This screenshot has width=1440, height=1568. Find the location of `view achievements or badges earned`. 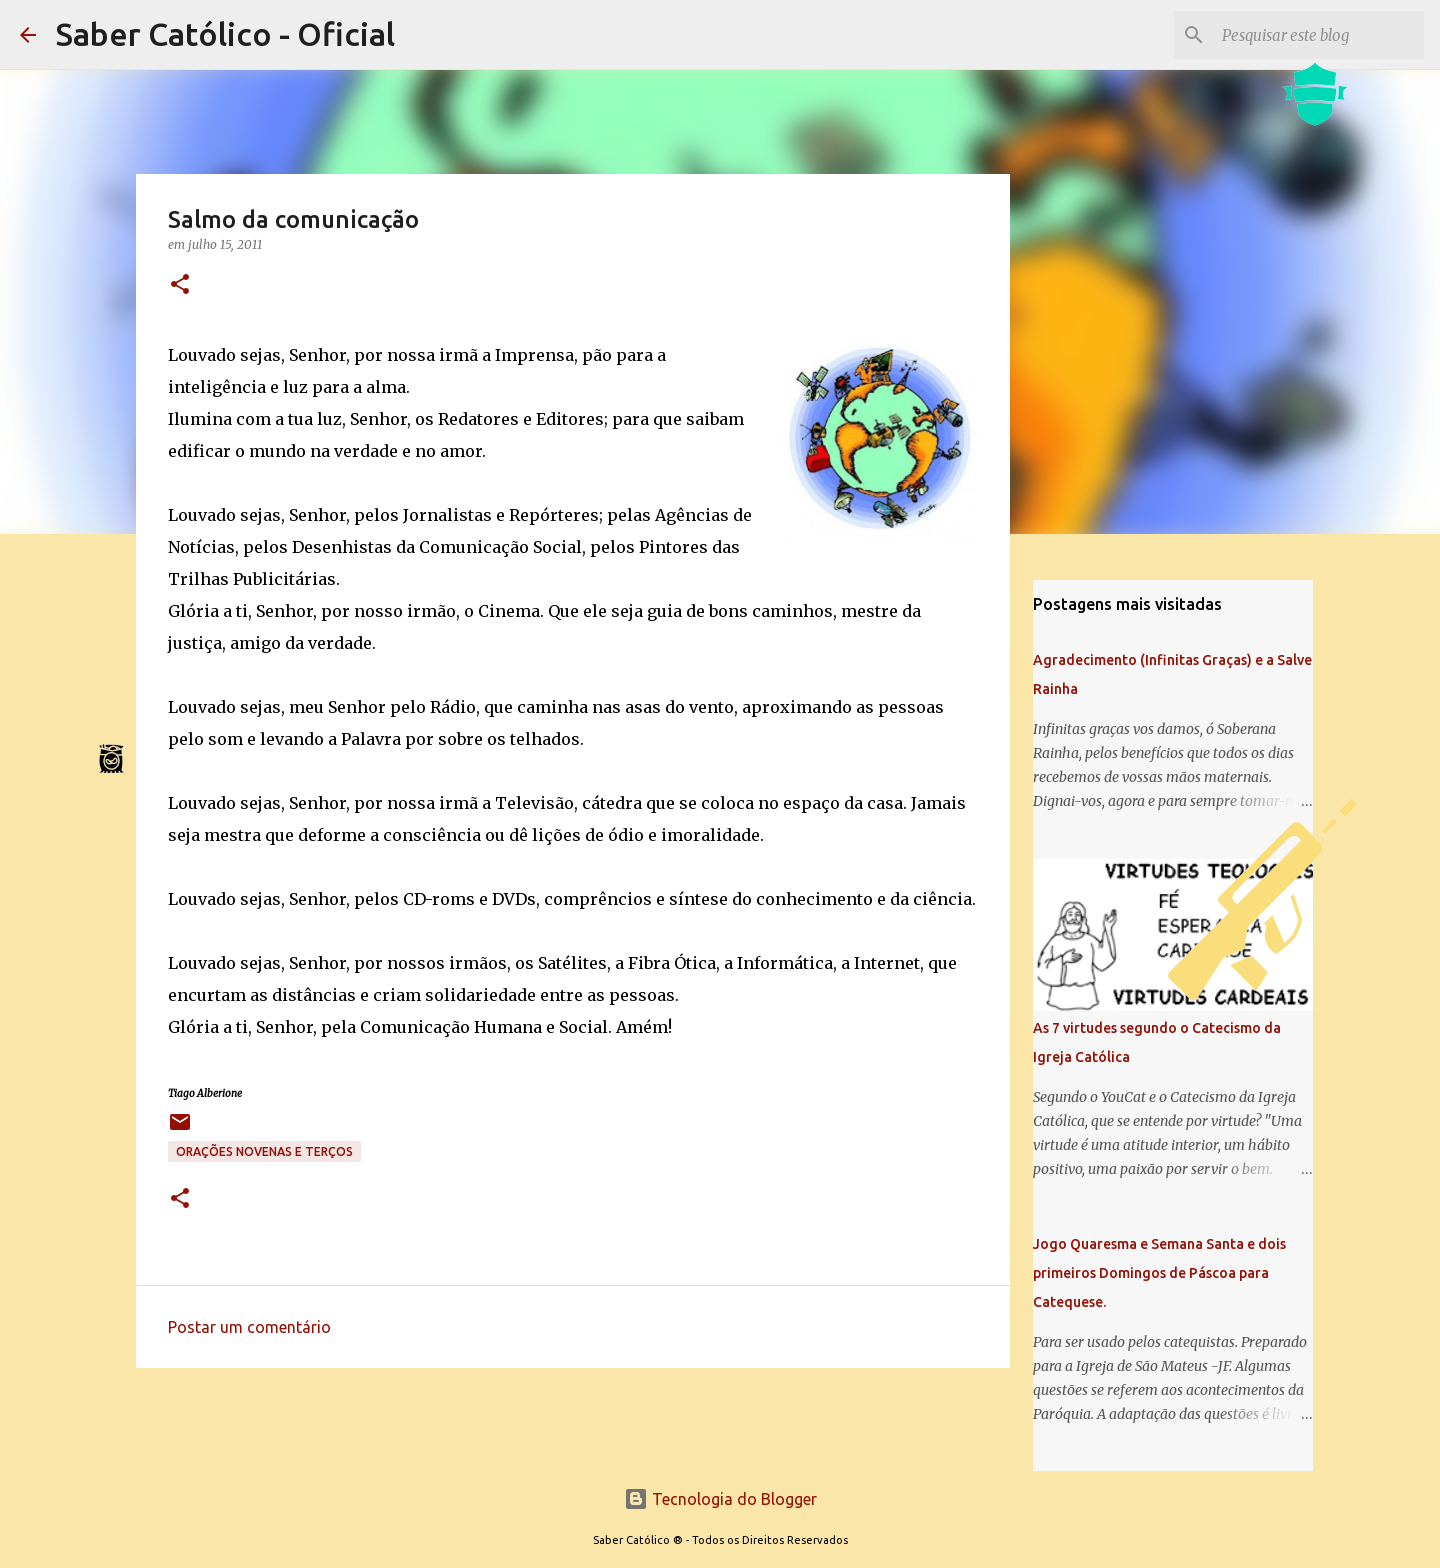

view achievements or badges earned is located at coordinates (1315, 94).